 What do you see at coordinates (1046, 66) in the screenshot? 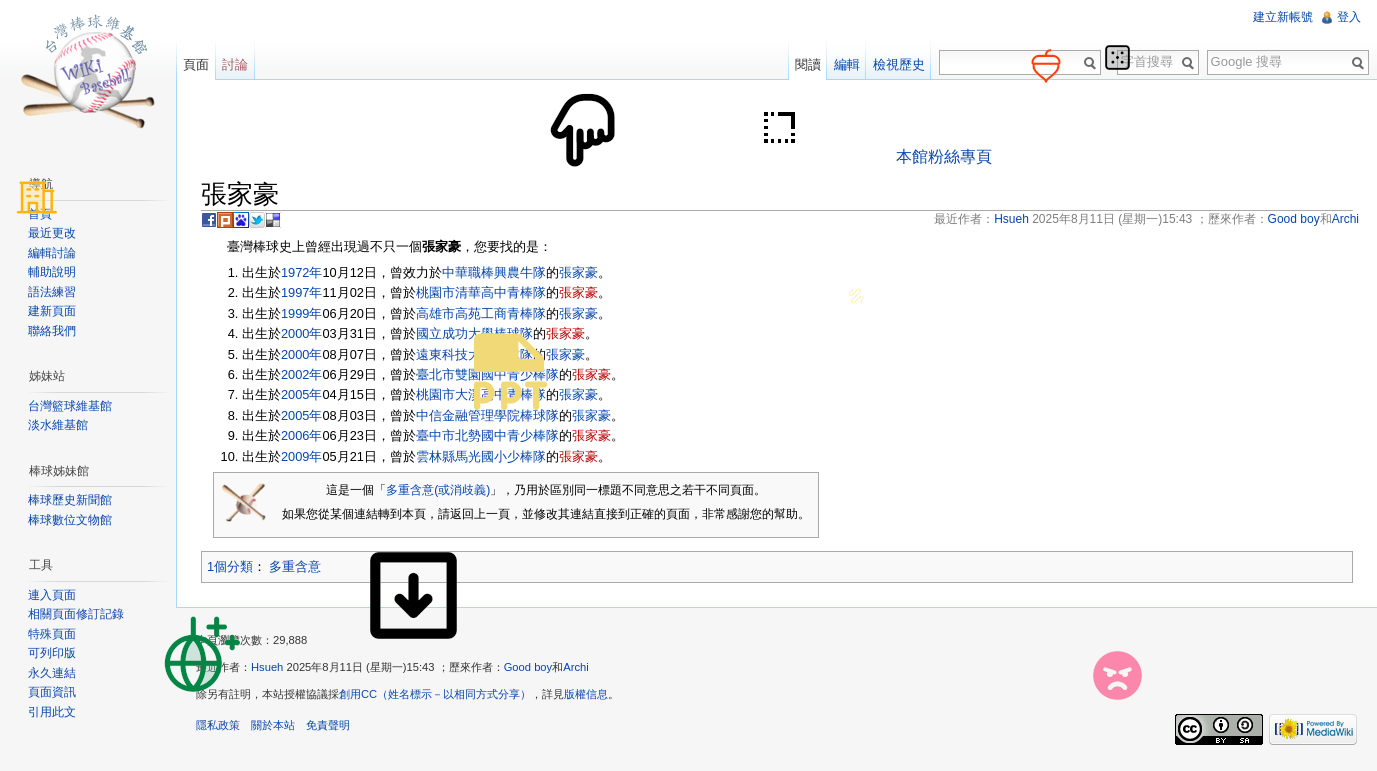
I see `nature or outdoors category icon` at bounding box center [1046, 66].